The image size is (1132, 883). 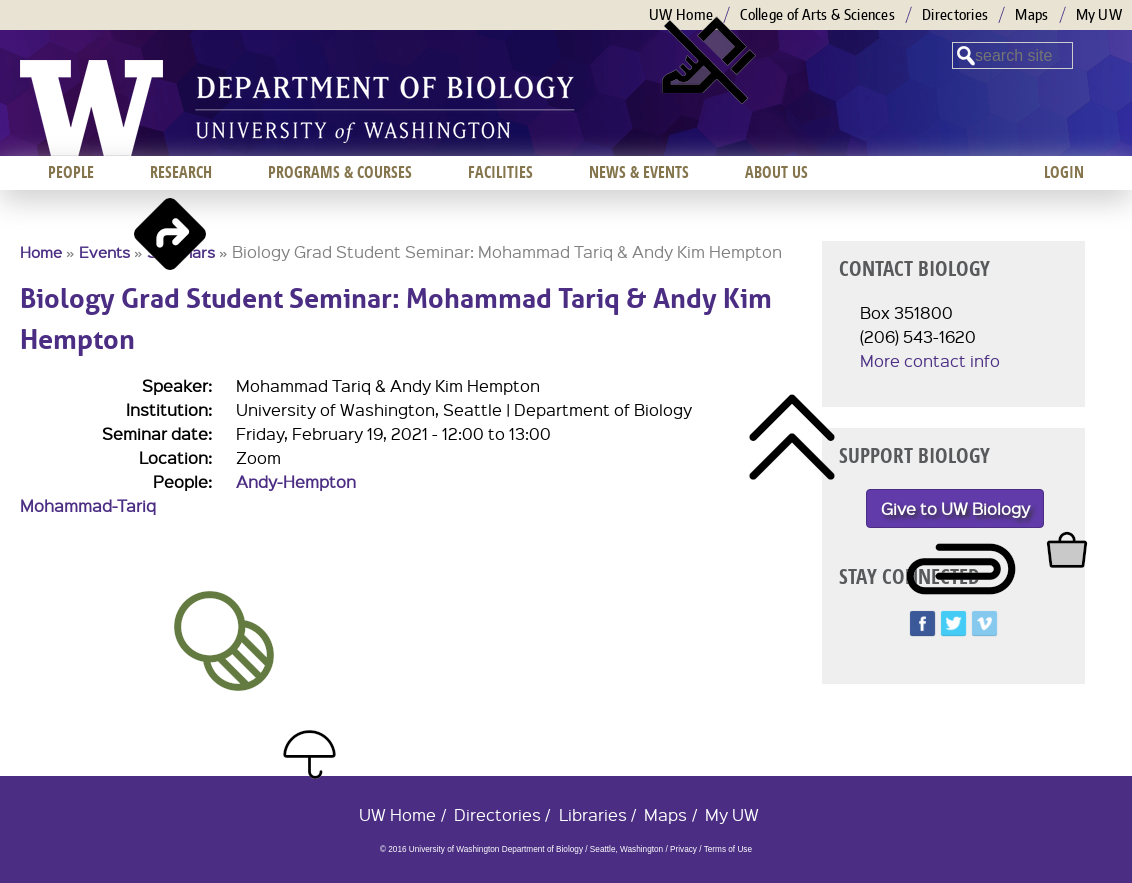 I want to click on get directions to a destination, so click(x=170, y=234).